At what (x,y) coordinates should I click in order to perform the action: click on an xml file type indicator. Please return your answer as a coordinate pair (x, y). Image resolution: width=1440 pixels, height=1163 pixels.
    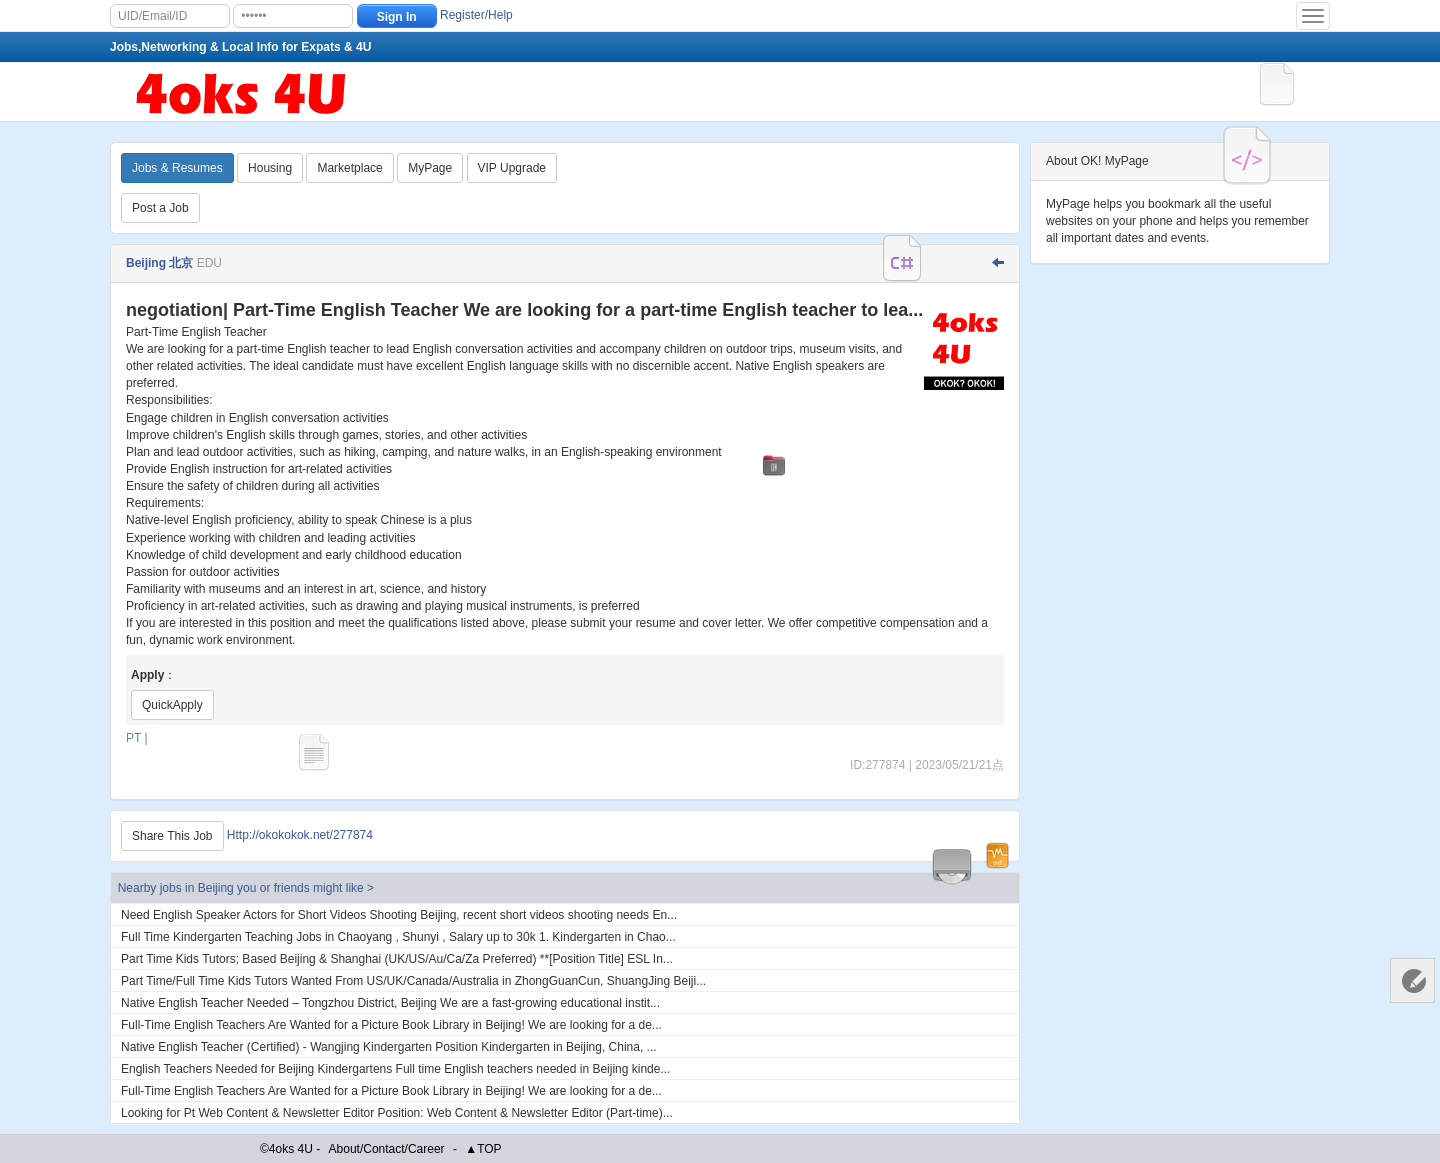
    Looking at the image, I should click on (1247, 155).